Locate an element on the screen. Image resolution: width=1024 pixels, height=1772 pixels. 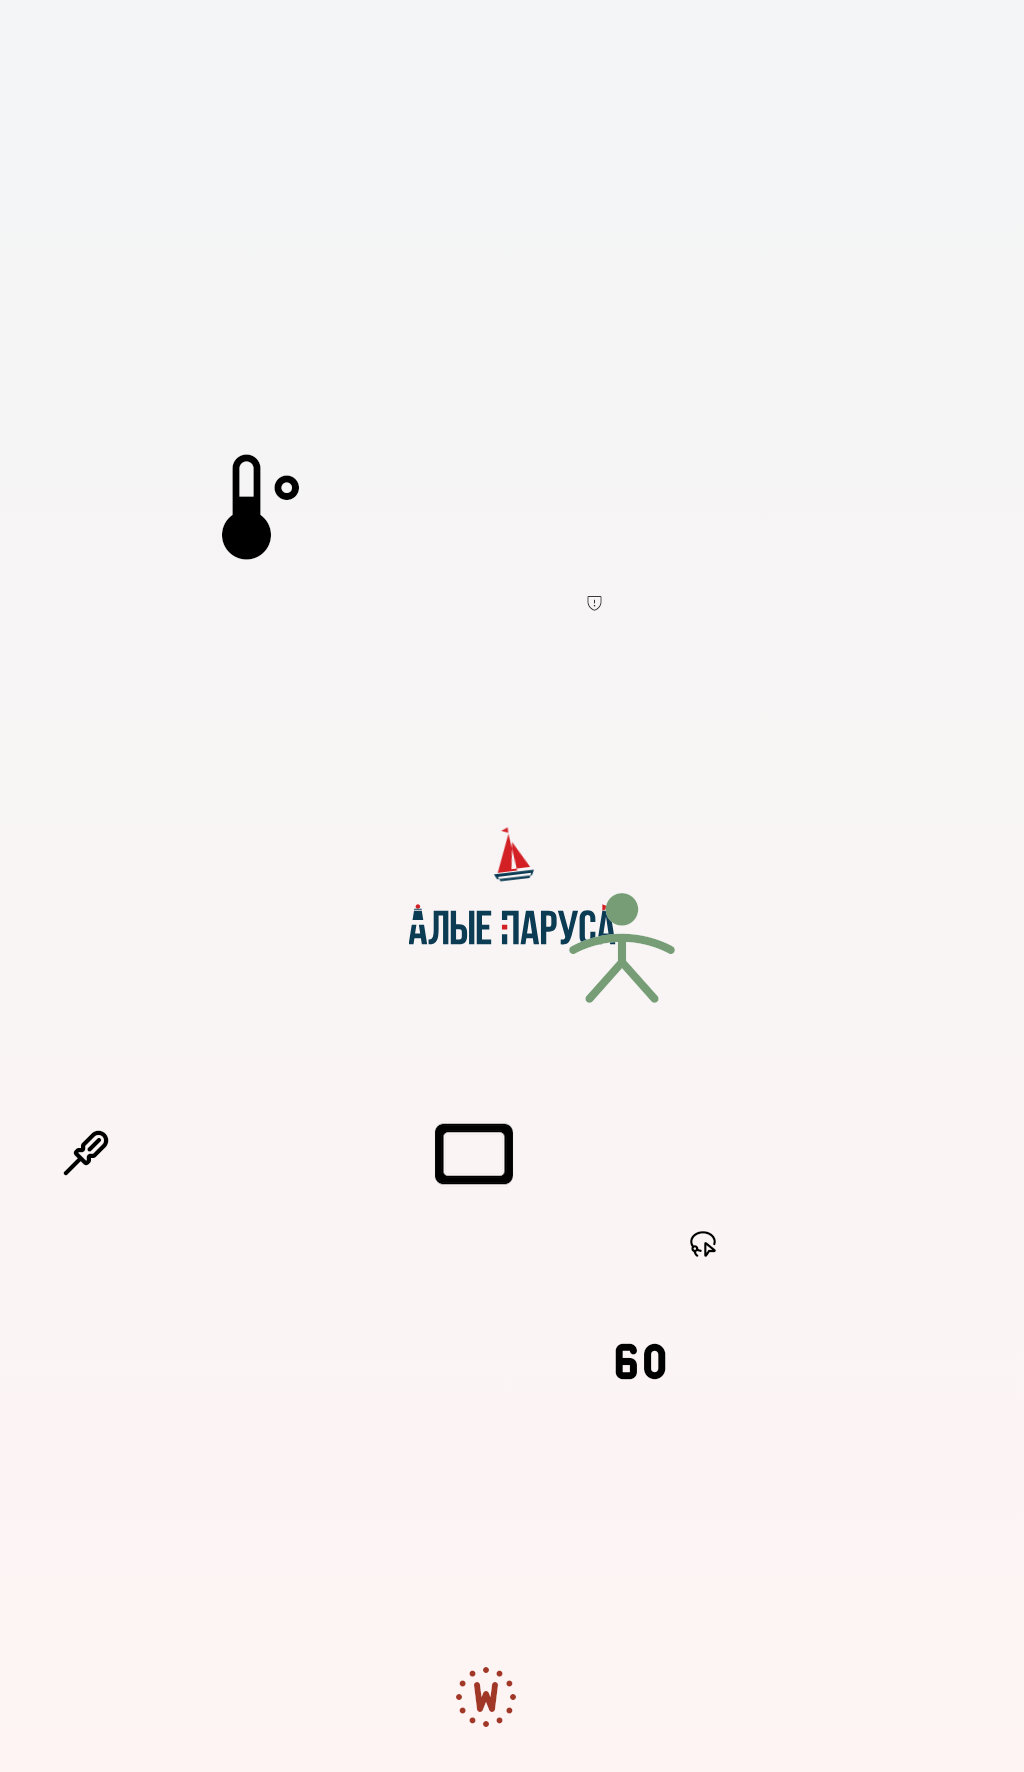
view user profile is located at coordinates (622, 950).